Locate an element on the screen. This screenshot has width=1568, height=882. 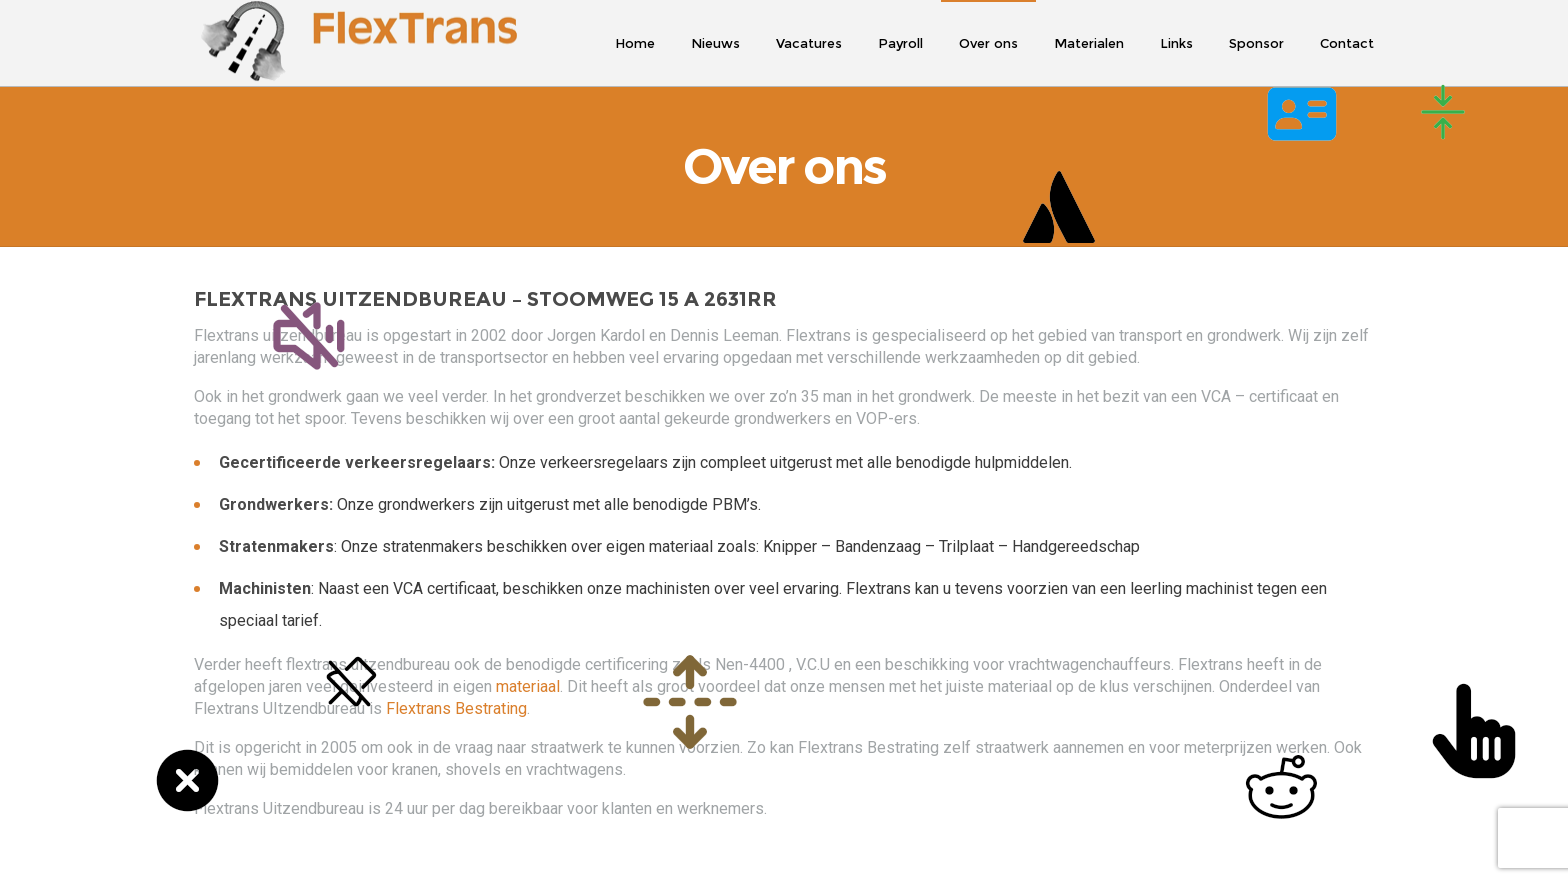
close or dismiss a dialog is located at coordinates (187, 780).